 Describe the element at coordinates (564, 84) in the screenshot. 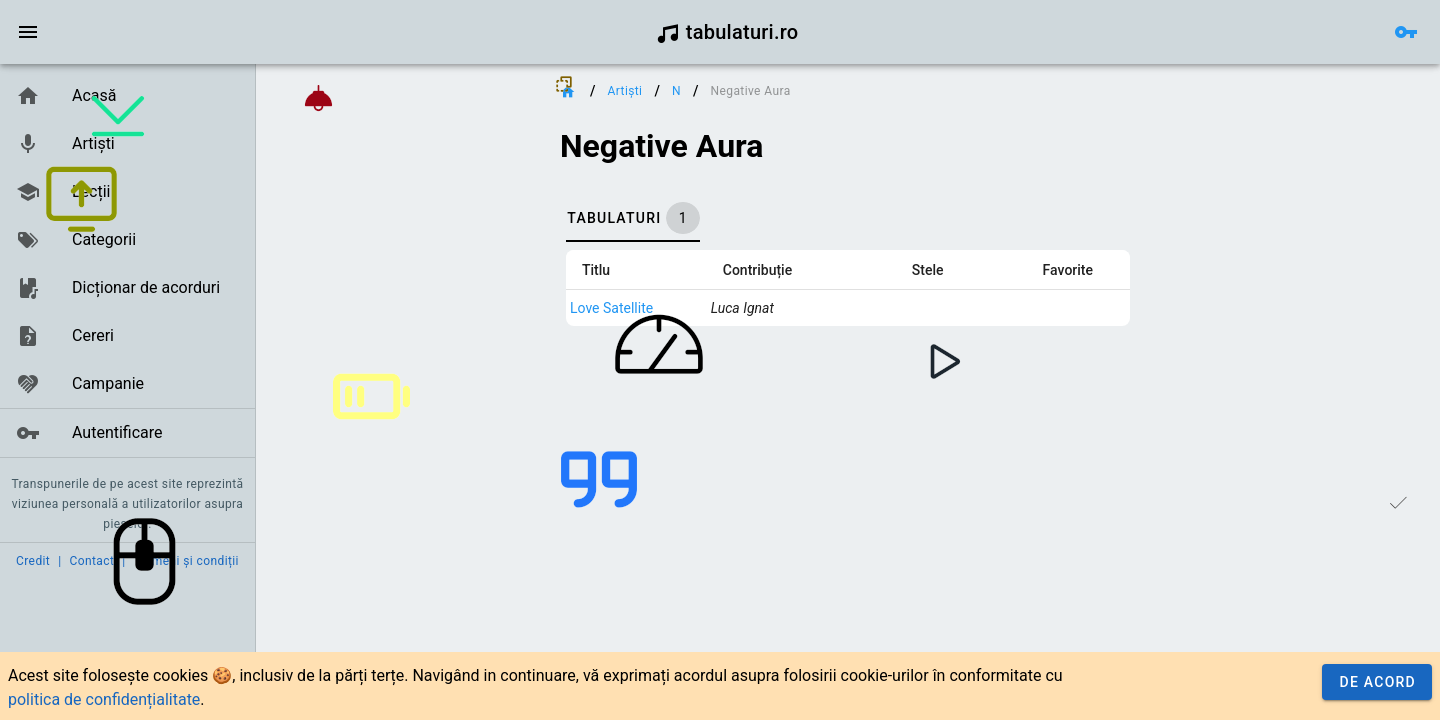

I see `bring selection to front layer` at that location.